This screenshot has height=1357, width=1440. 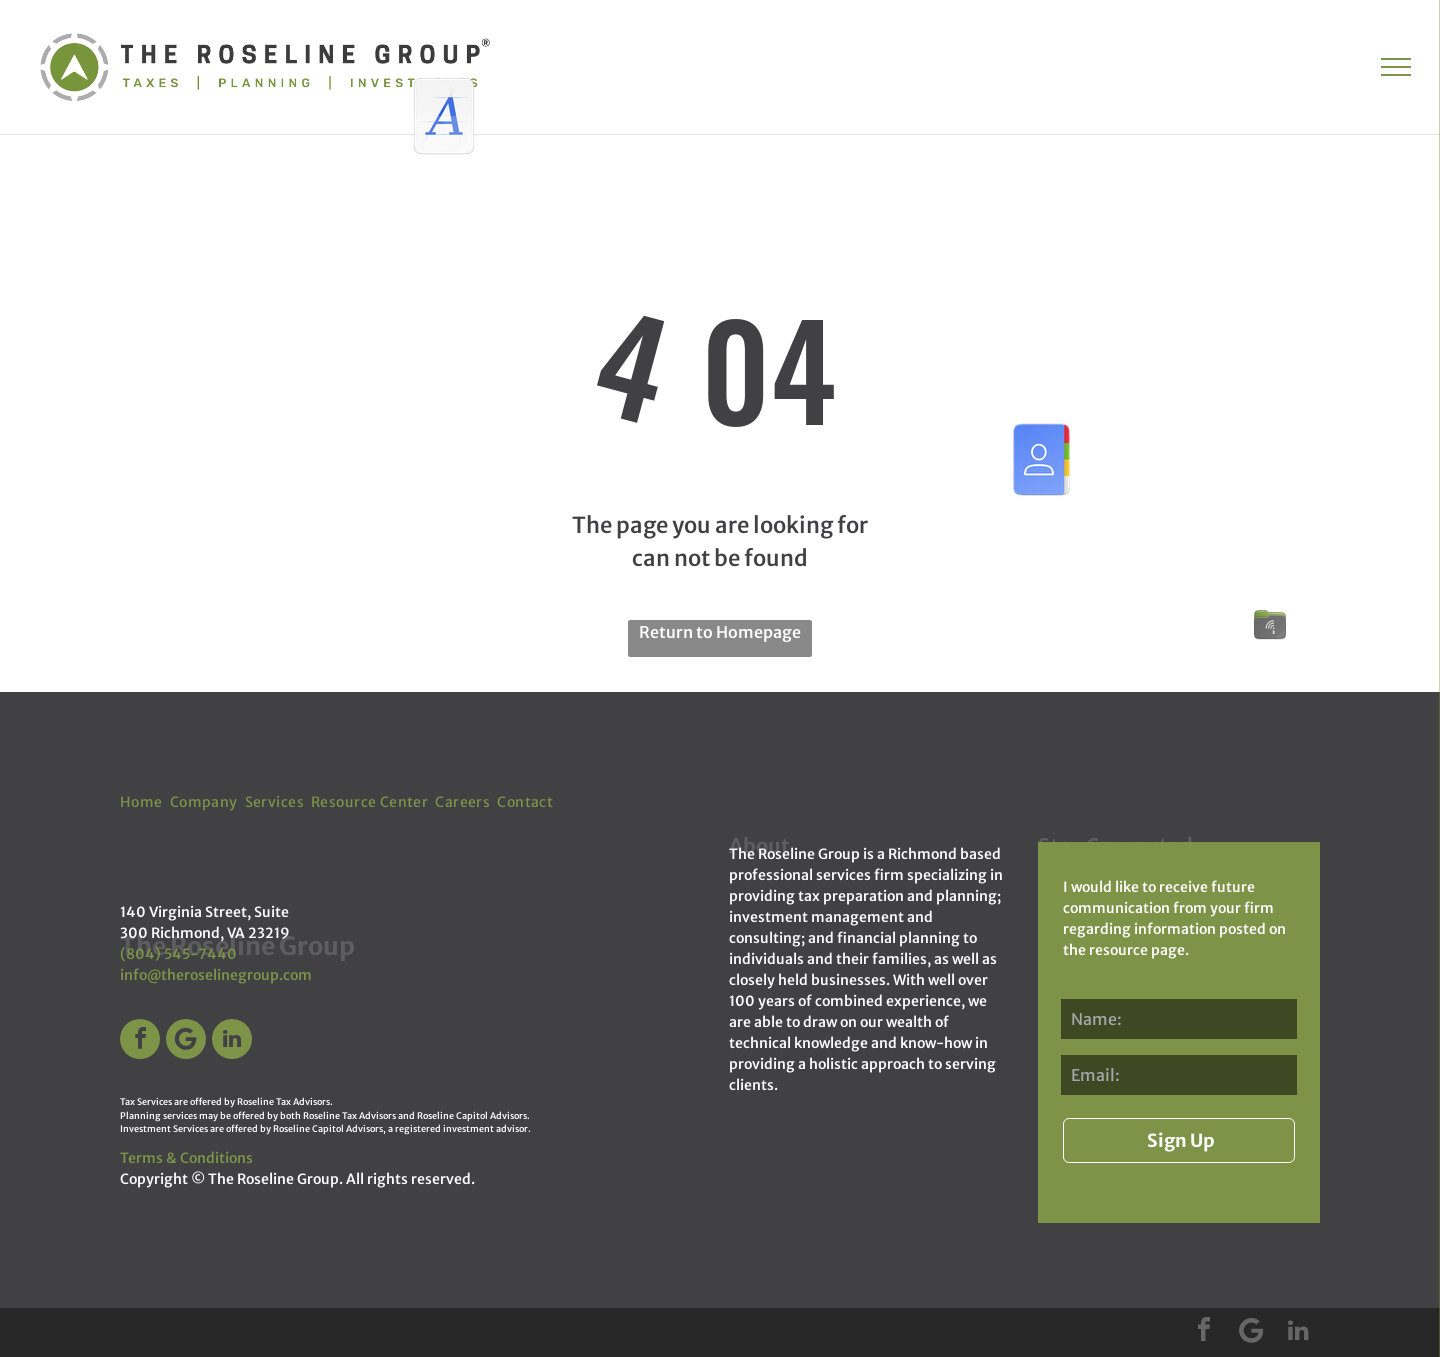 What do you see at coordinates (444, 116) in the screenshot?
I see `open a font file` at bounding box center [444, 116].